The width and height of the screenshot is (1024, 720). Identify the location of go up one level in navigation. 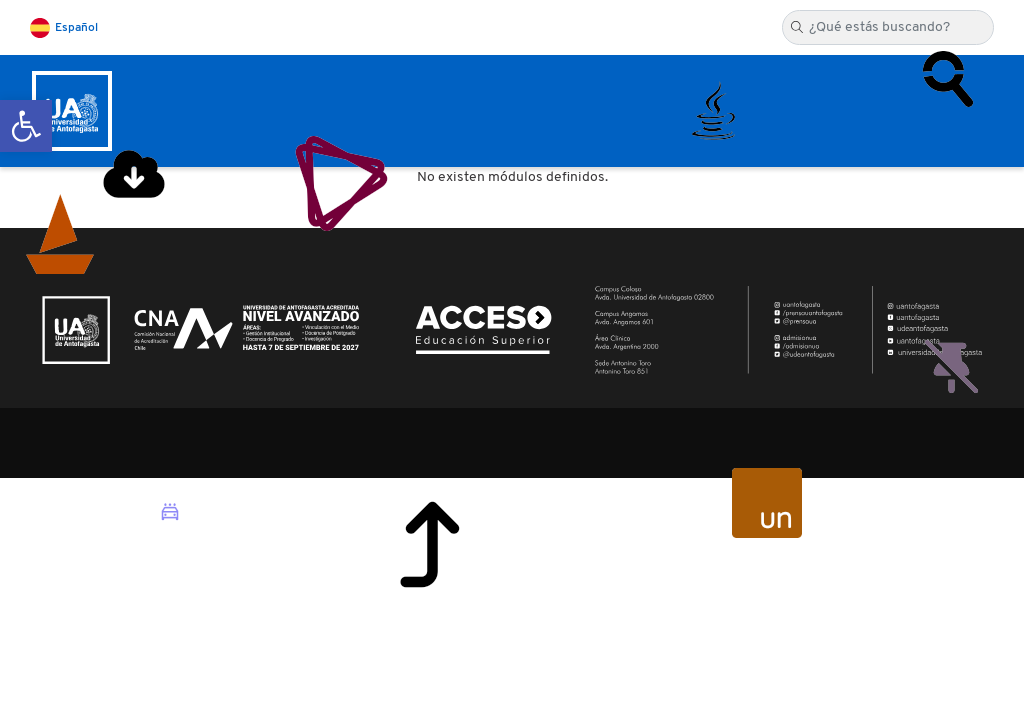
(432, 544).